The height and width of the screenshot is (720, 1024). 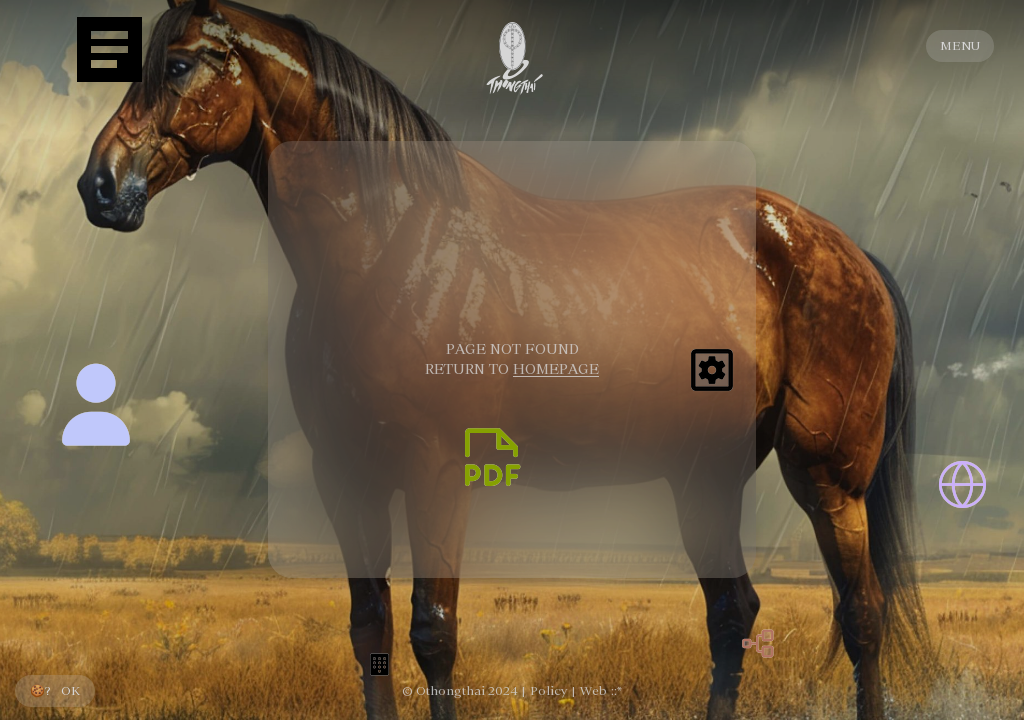 What do you see at coordinates (712, 370) in the screenshot?
I see `access application settings` at bounding box center [712, 370].